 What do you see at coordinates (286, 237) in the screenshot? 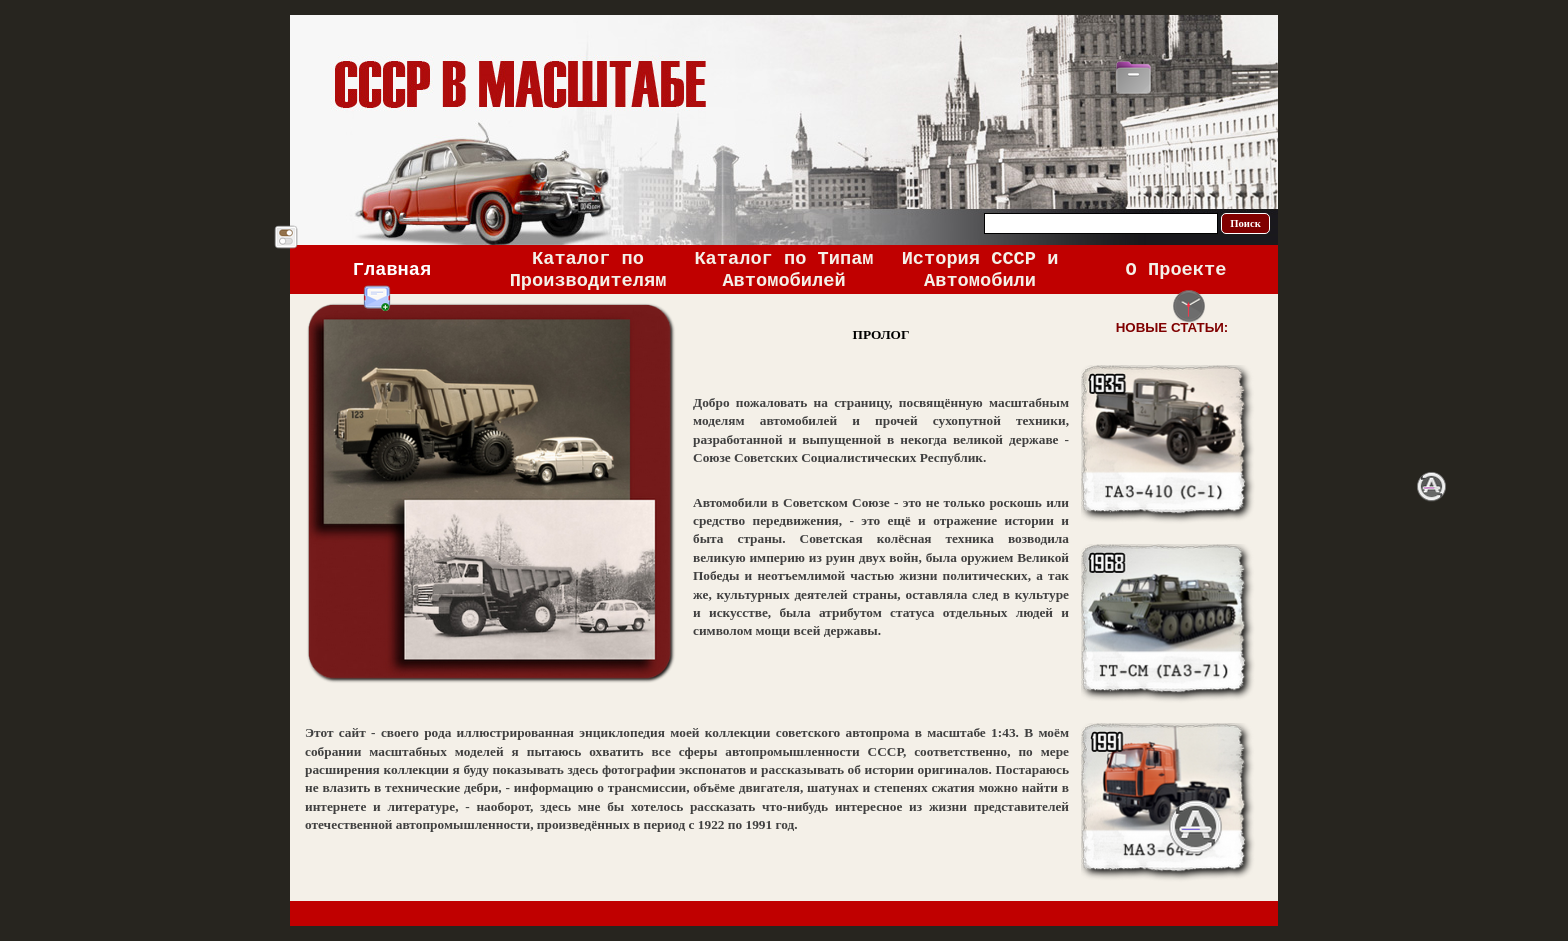
I see `open gnome tweaks application` at bounding box center [286, 237].